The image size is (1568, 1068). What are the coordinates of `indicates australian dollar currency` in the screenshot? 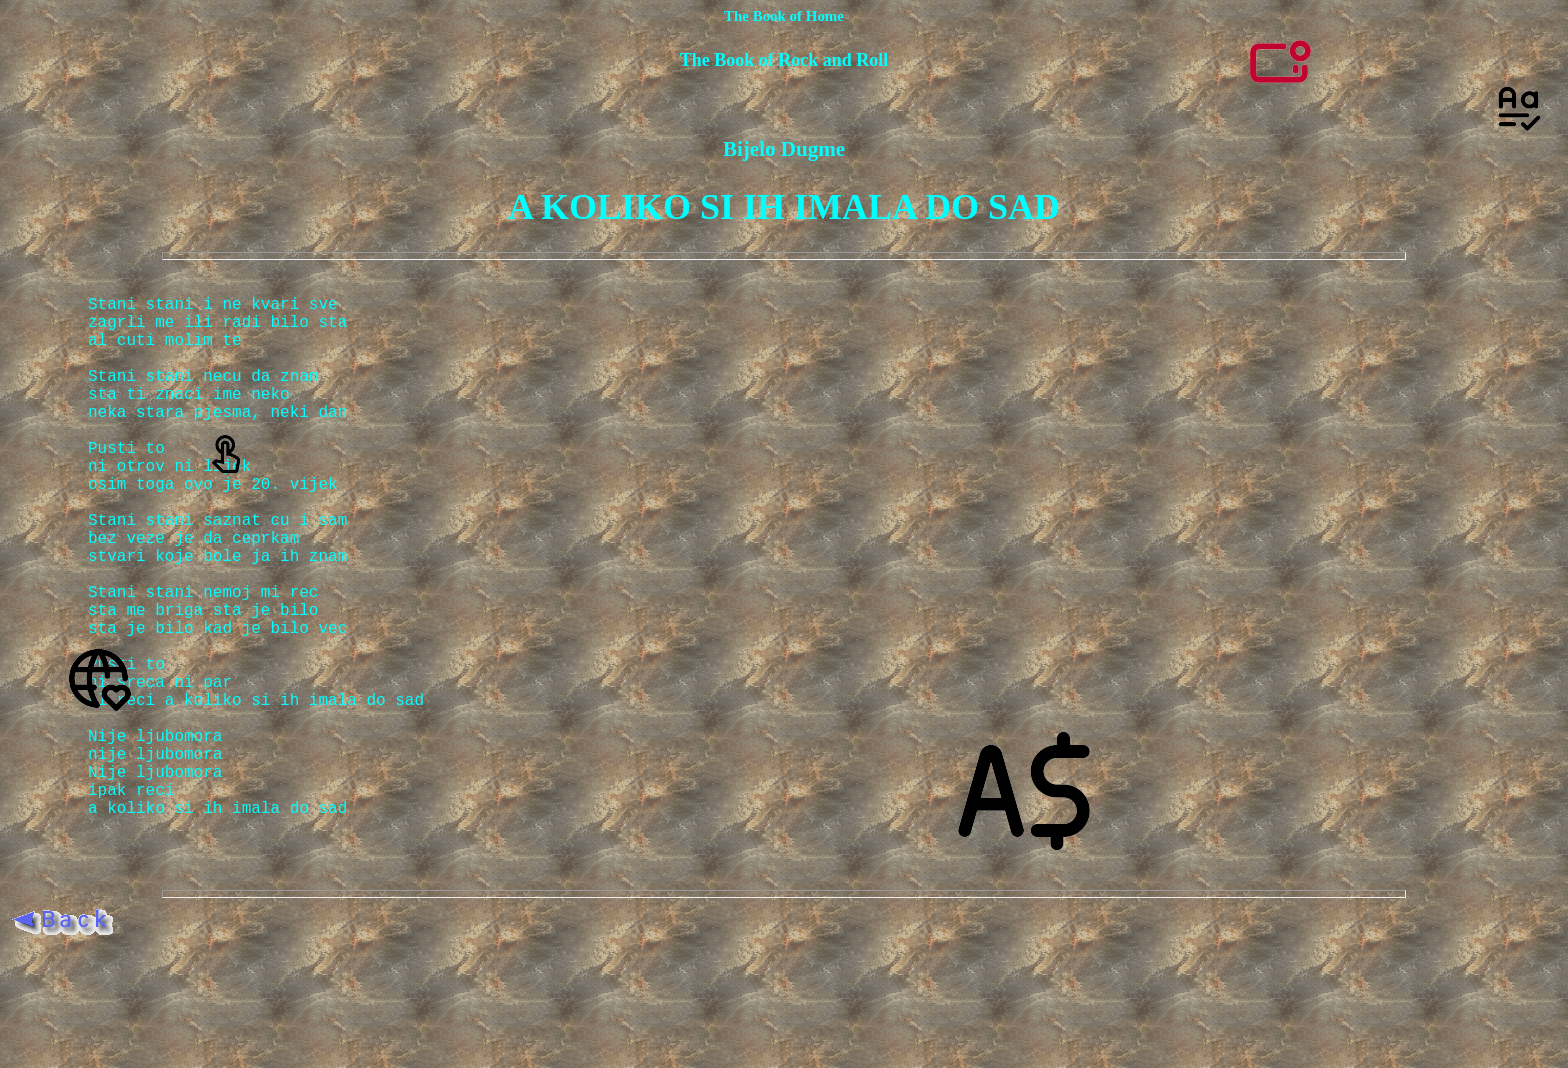 It's located at (1024, 791).